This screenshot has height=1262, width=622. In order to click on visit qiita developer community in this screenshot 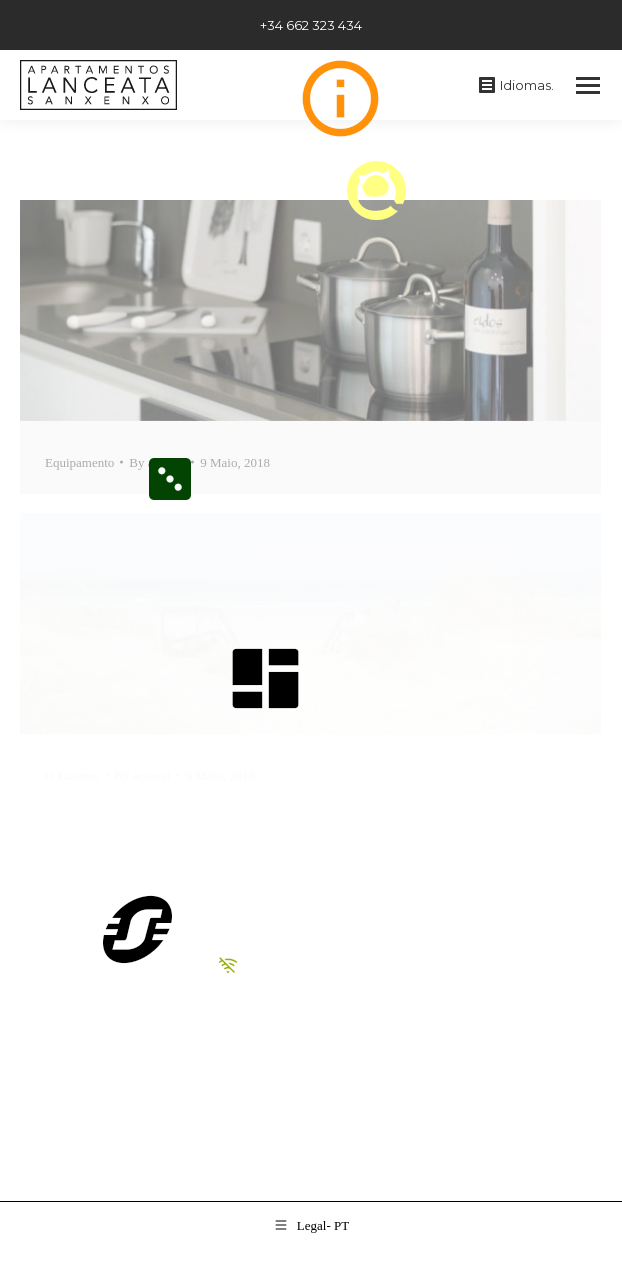, I will do `click(376, 190)`.